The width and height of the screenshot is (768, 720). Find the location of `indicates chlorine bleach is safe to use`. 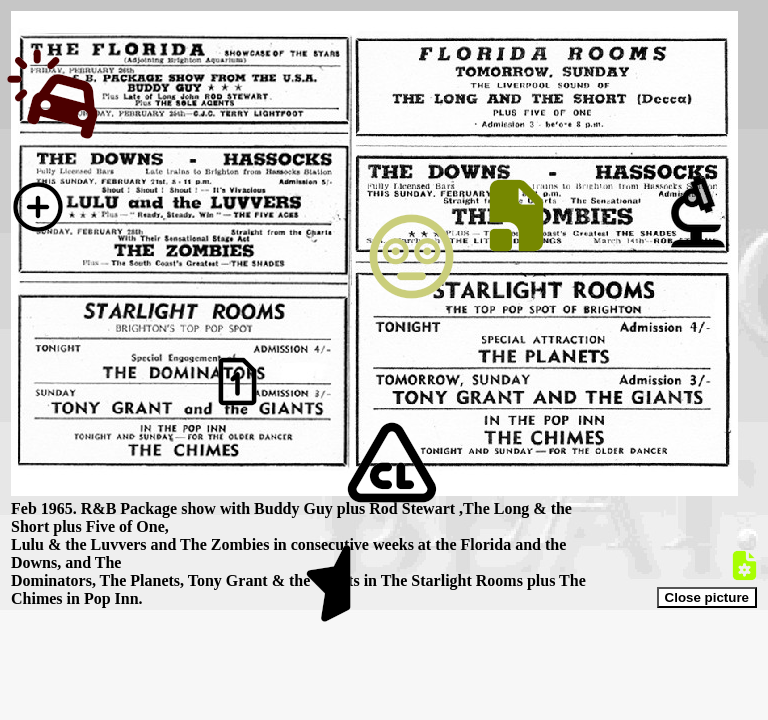

indicates chlorine bleach is safe to use is located at coordinates (392, 467).